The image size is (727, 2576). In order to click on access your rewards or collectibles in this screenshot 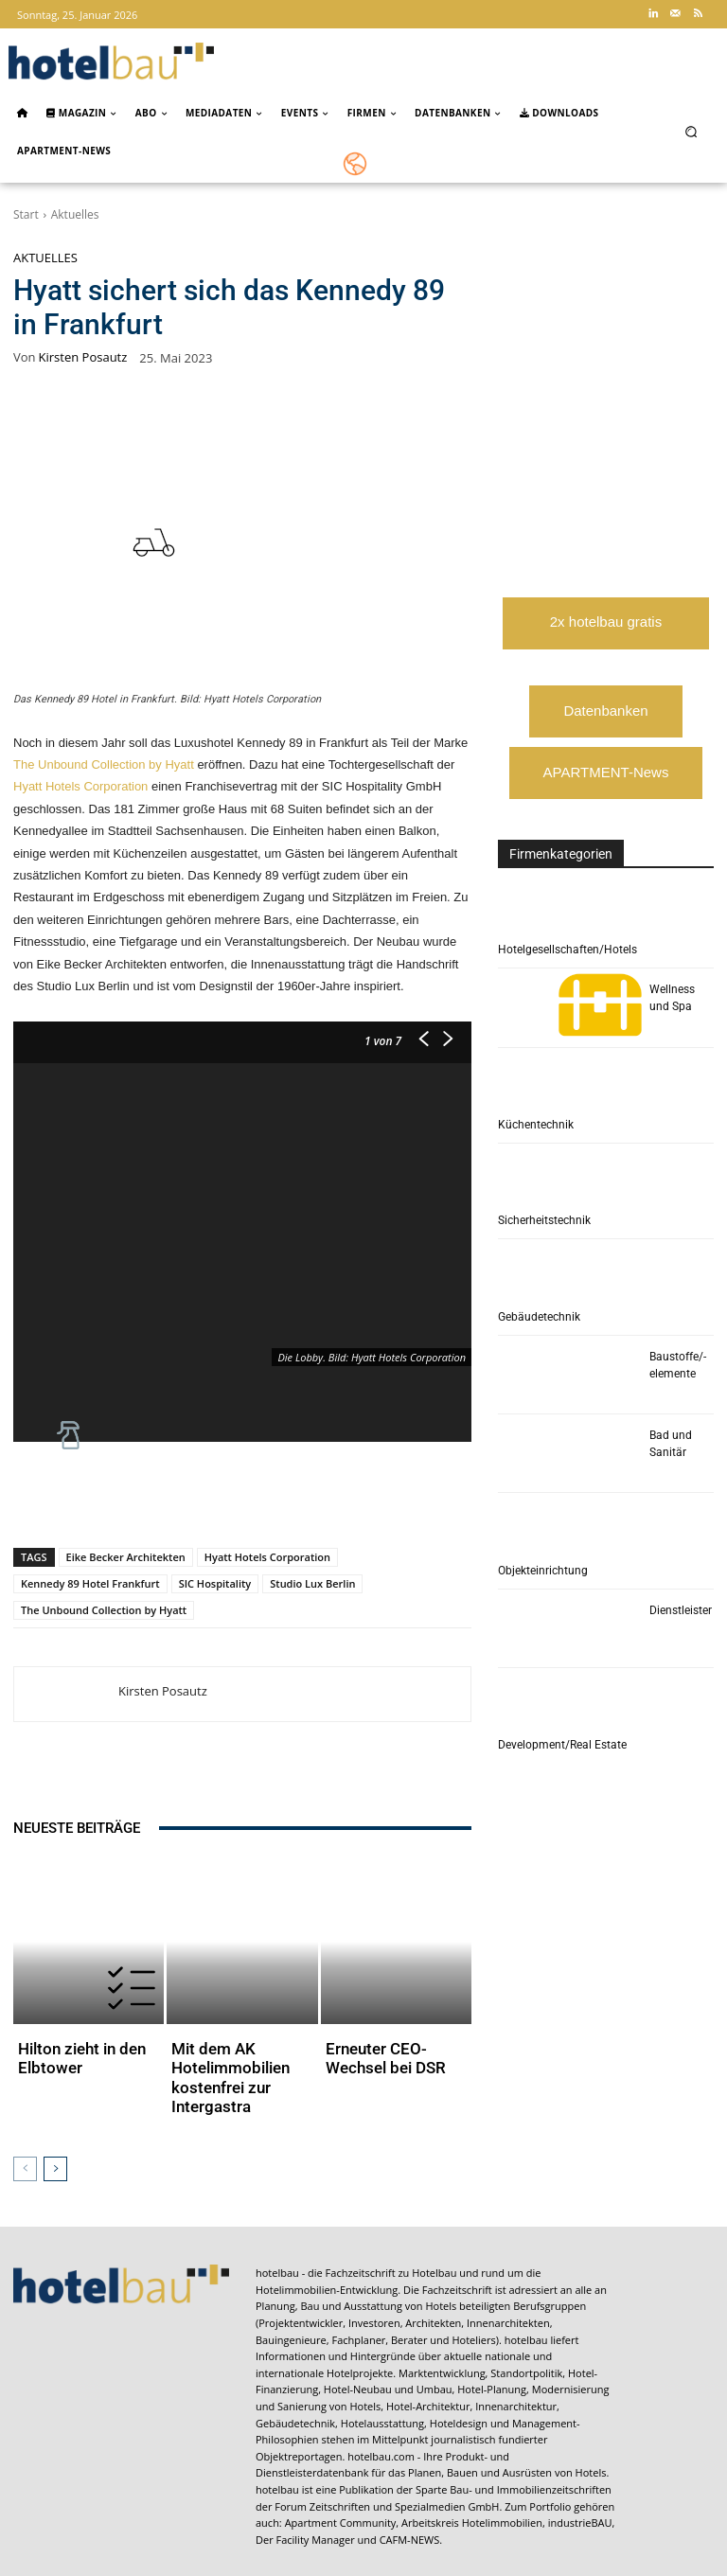, I will do `click(600, 1006)`.